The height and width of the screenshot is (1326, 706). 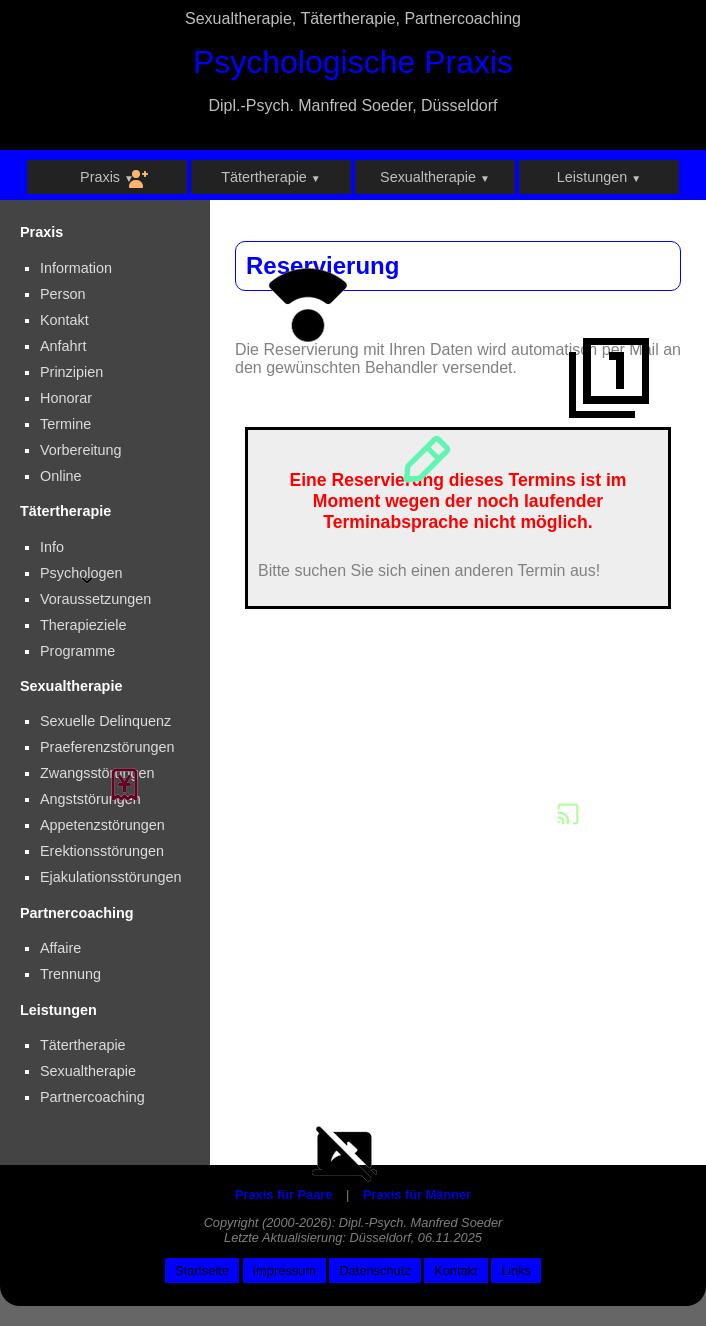 I want to click on edit content or settings, so click(x=427, y=459).